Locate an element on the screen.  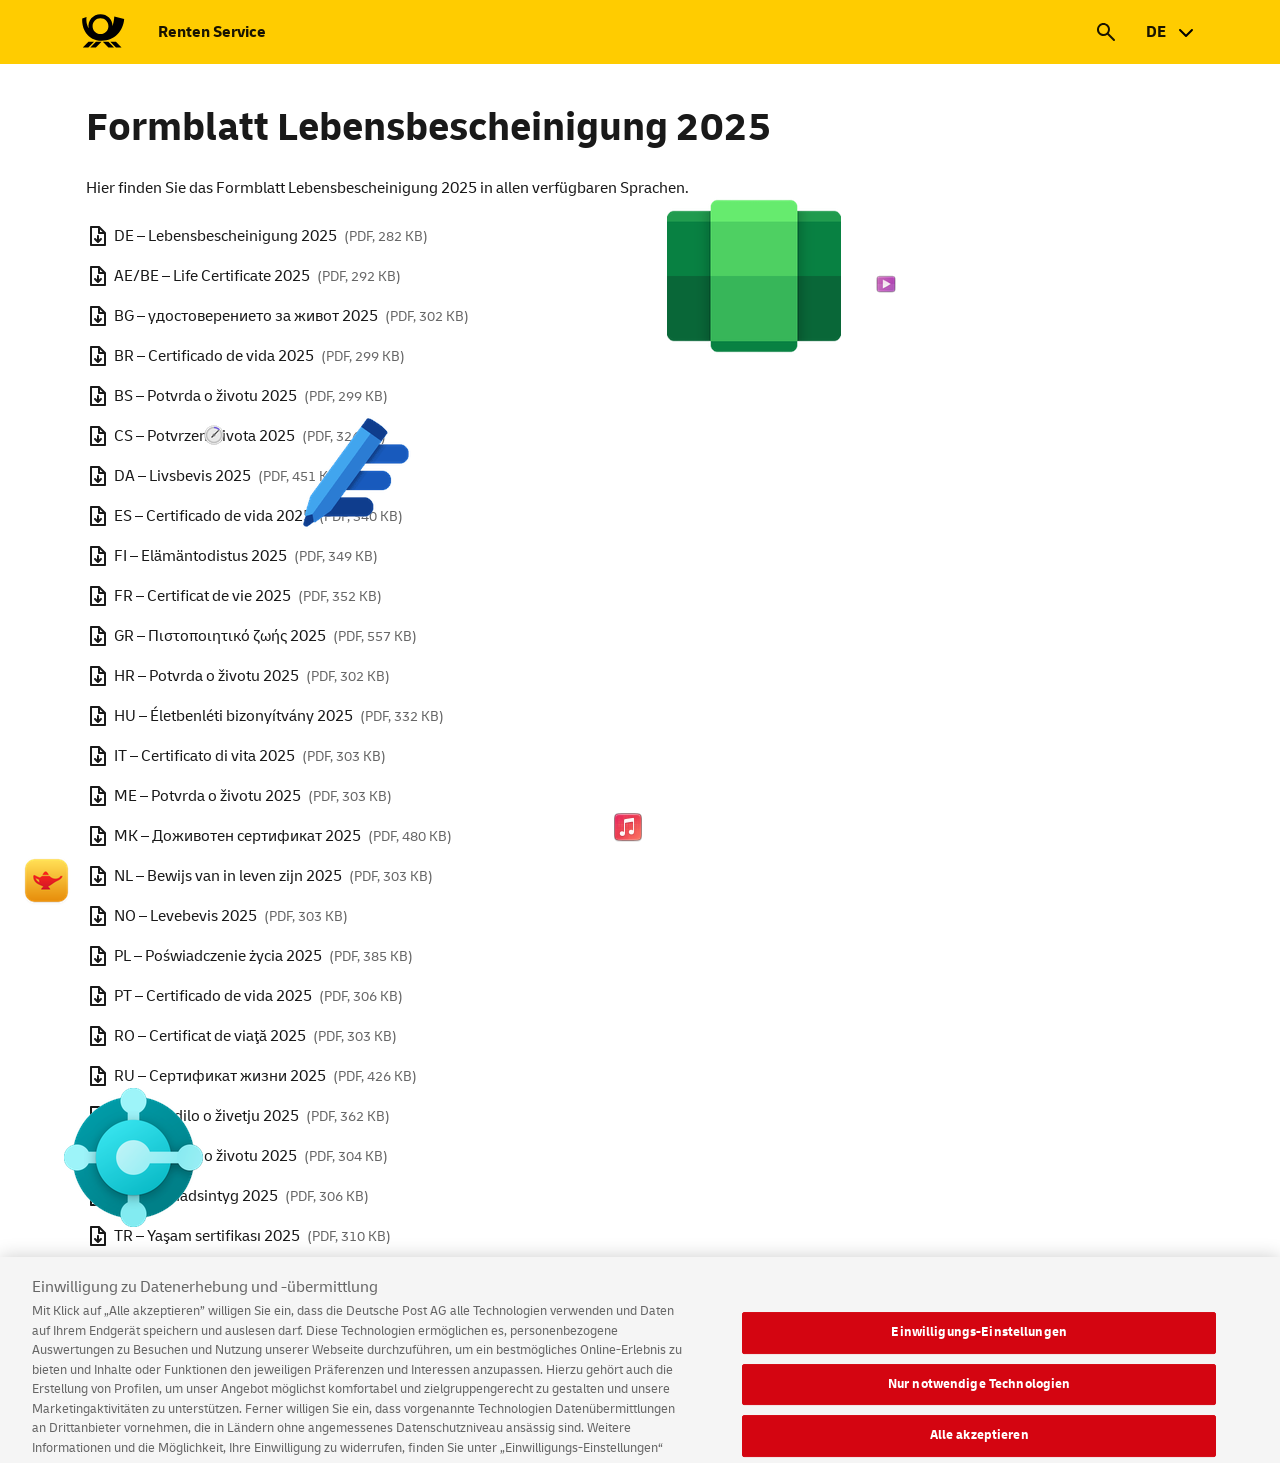
open sysprof system profiler is located at coordinates (214, 435).